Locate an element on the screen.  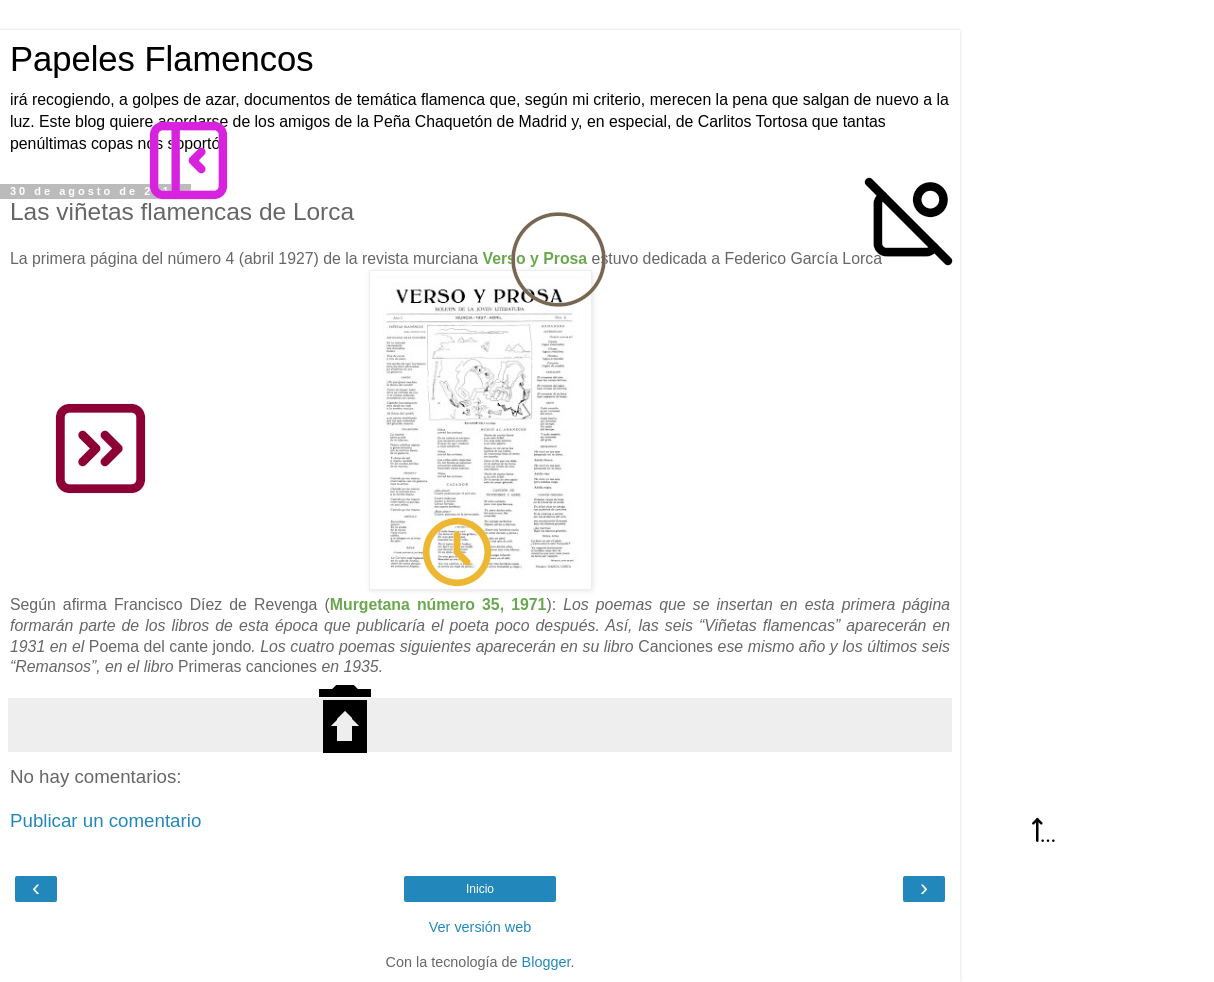
unselected radio button or checkbox option is located at coordinates (558, 259).